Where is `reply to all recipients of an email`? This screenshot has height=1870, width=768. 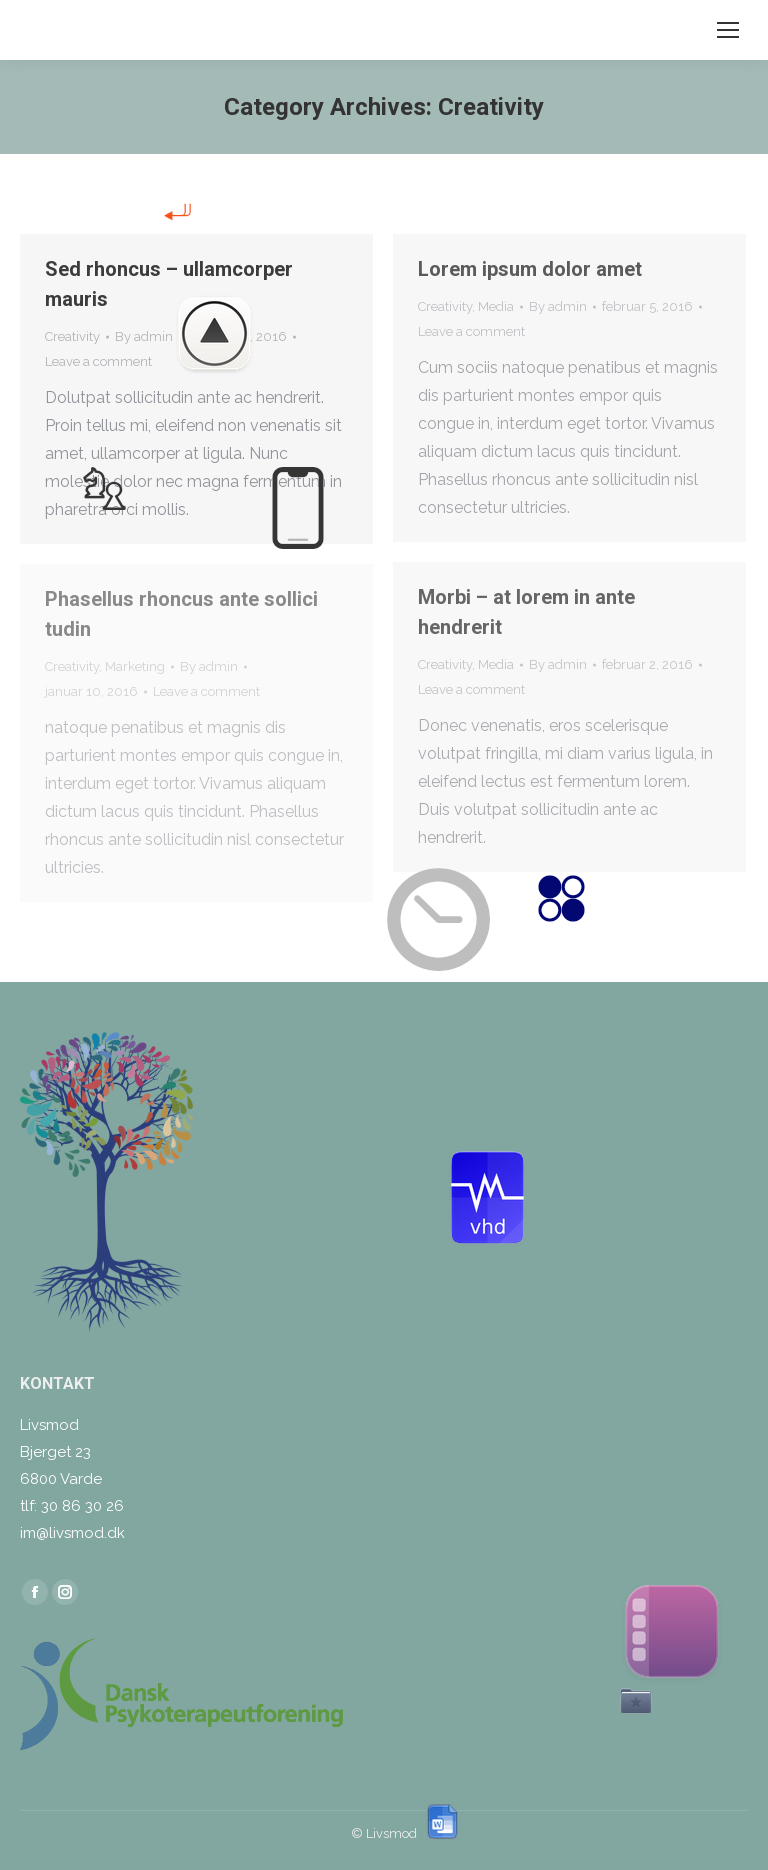 reply to all recipients of an email is located at coordinates (177, 210).